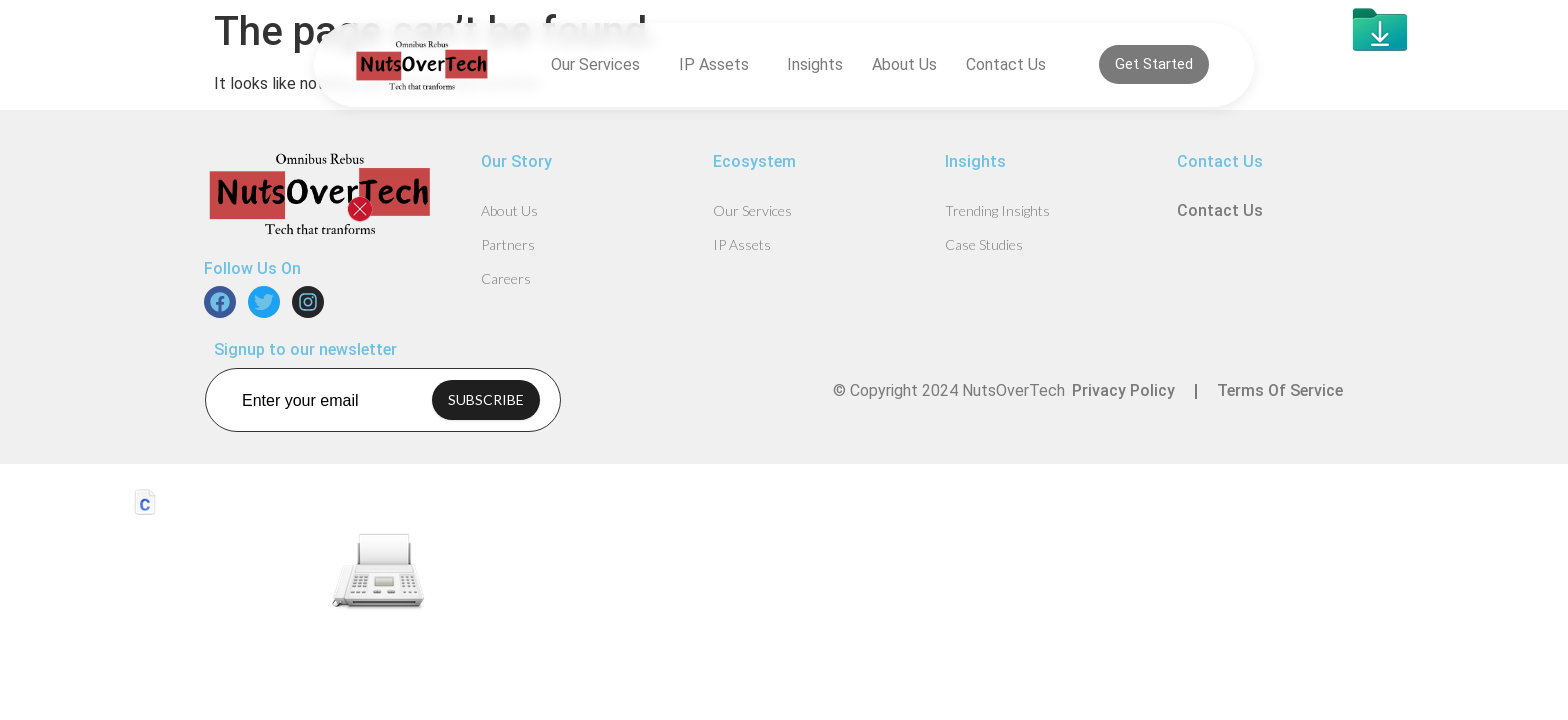 Image resolution: width=1568 pixels, height=720 pixels. Describe the element at coordinates (360, 209) in the screenshot. I see `indicates a sync error with a shared file or folder` at that location.